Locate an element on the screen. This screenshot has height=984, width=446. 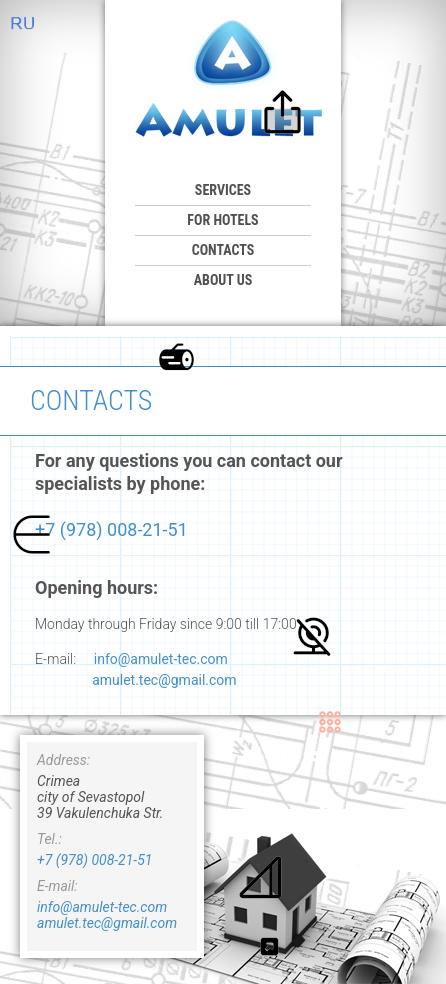
indicates set membership in mathematical notation is located at coordinates (32, 534).